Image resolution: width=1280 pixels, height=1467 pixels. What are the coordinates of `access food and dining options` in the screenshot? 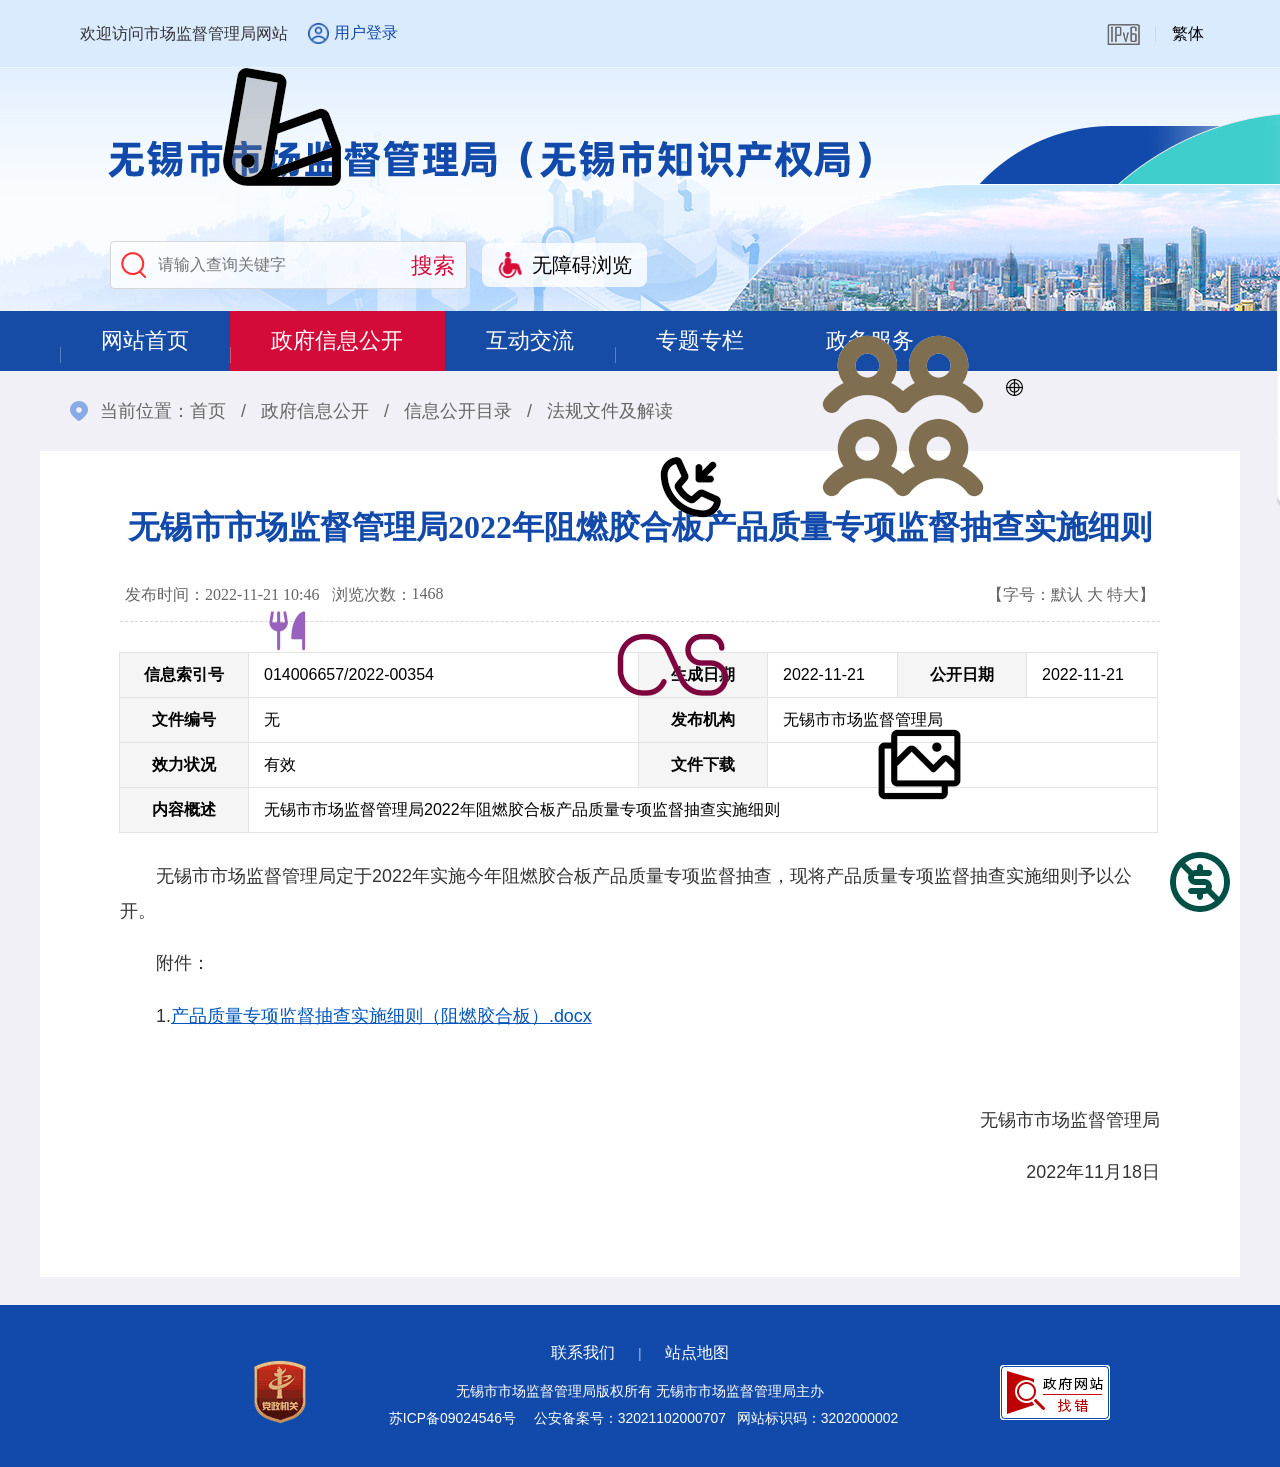 It's located at (288, 630).